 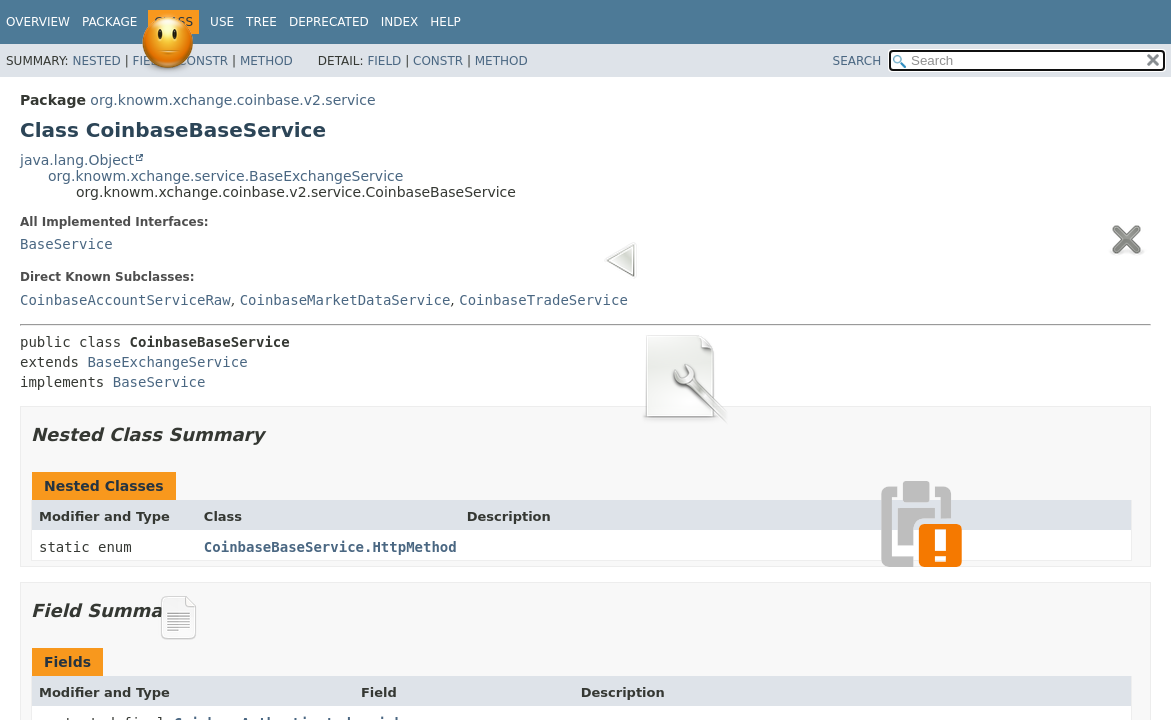 What do you see at coordinates (1126, 240) in the screenshot?
I see `close the current window` at bounding box center [1126, 240].